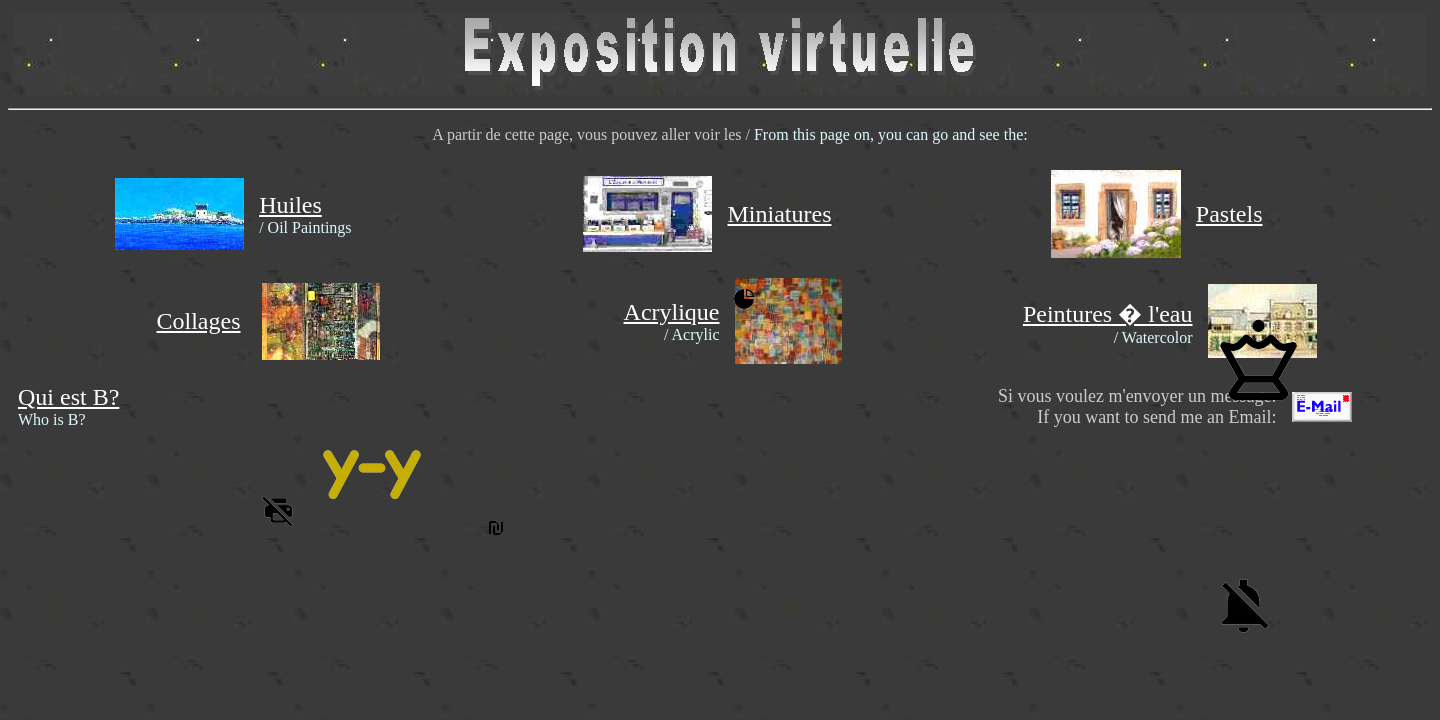  Describe the element at coordinates (744, 299) in the screenshot. I see `view analytics or statistics breakdown` at that location.